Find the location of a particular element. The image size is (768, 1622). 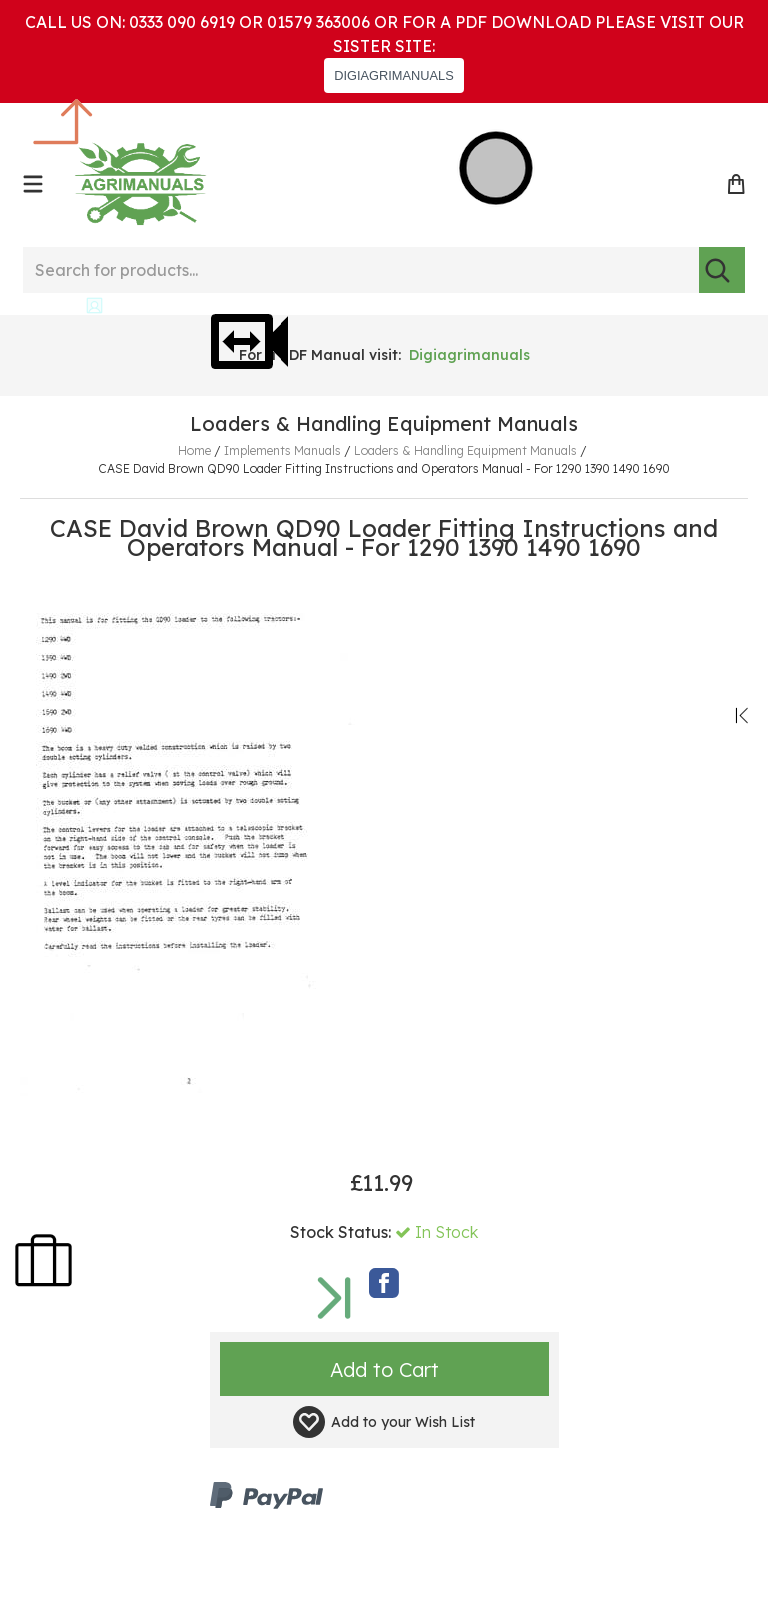

view your profile is located at coordinates (94, 305).